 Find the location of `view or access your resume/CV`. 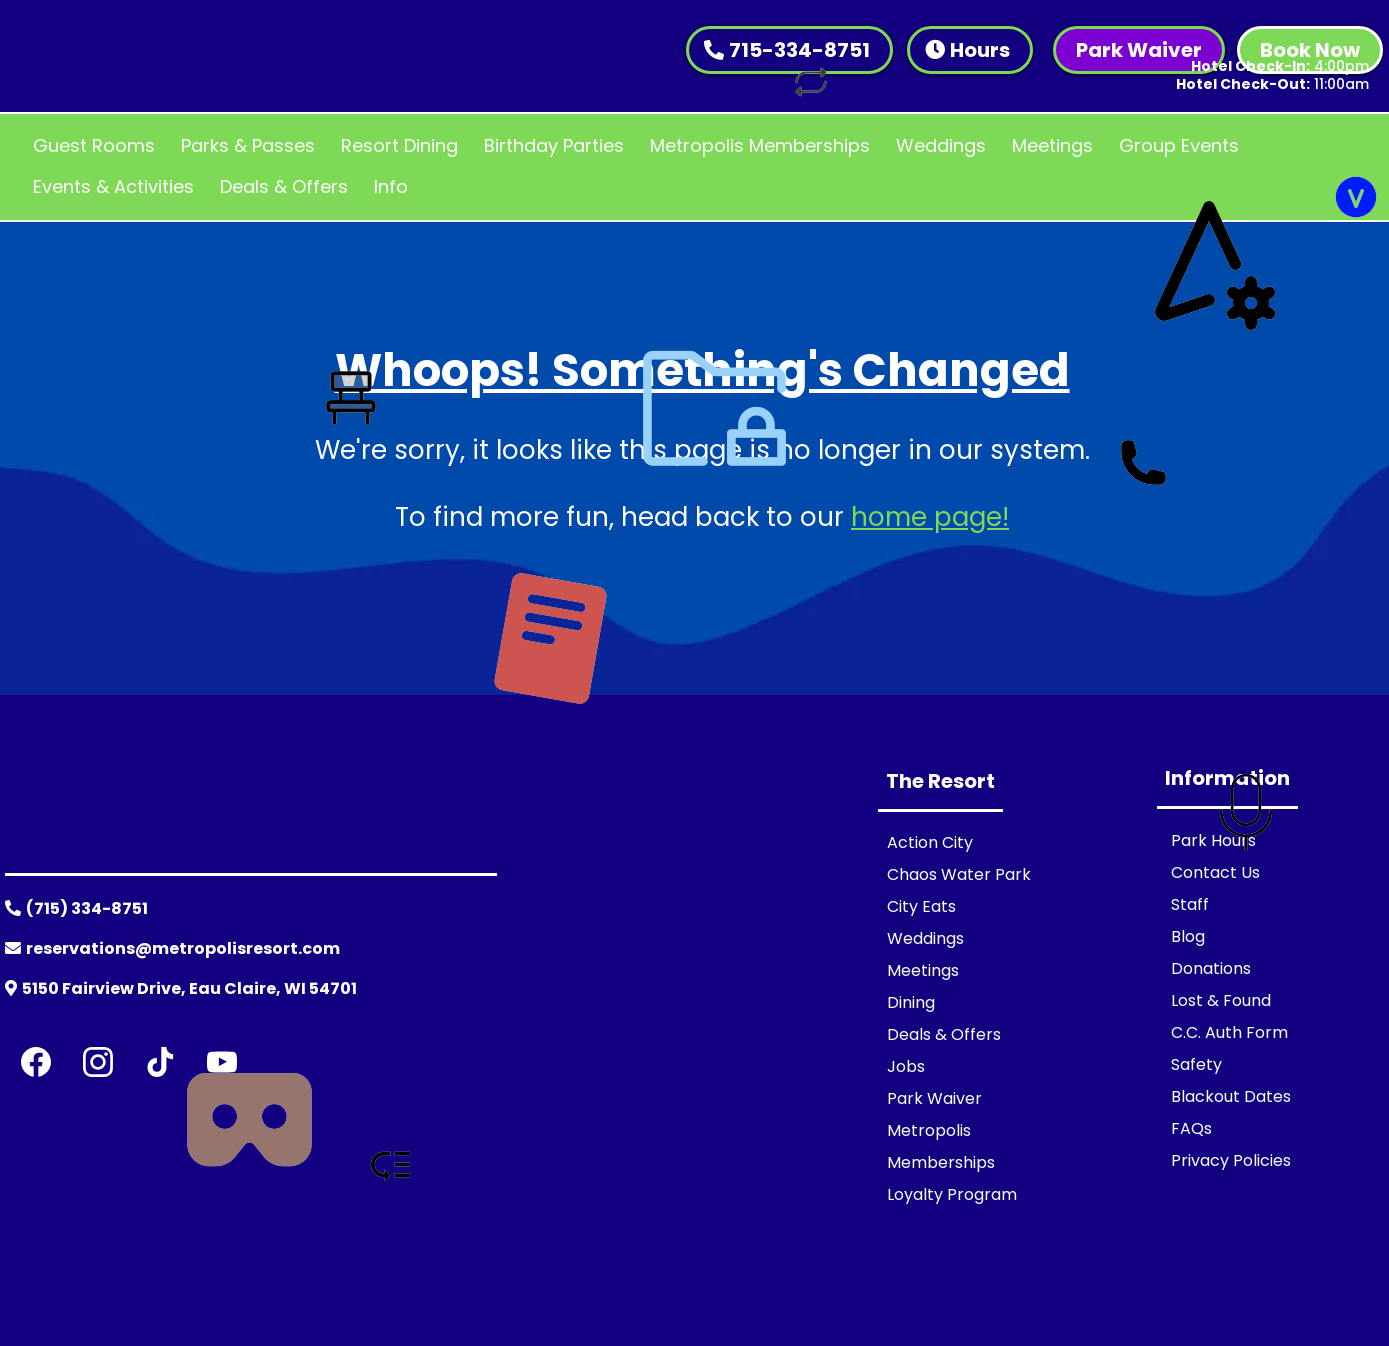

view or access your resume/CV is located at coordinates (550, 638).